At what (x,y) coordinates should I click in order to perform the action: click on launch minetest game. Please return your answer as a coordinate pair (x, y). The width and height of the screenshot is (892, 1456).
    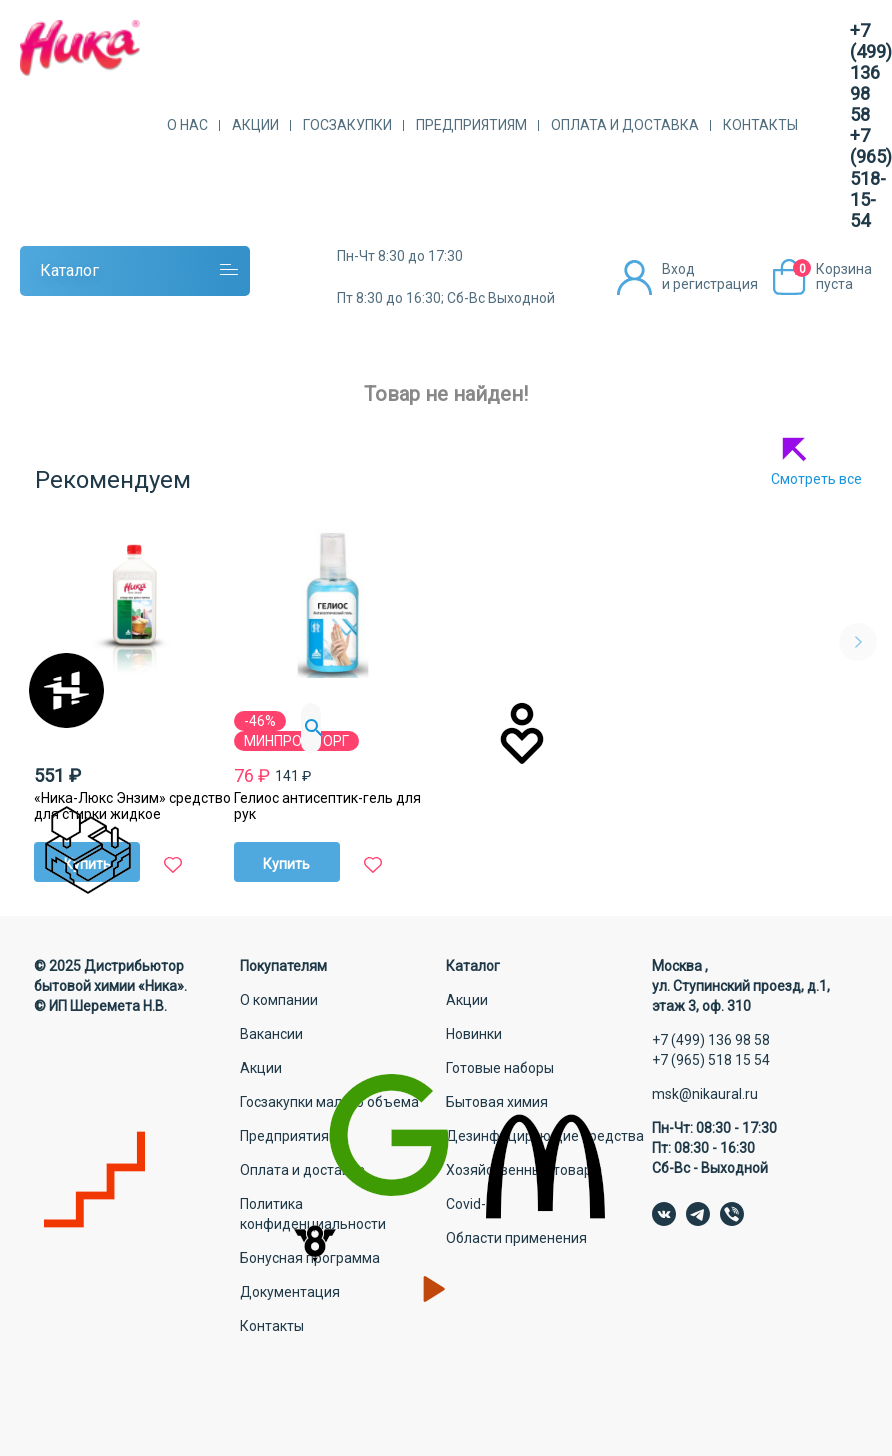
    Looking at the image, I should click on (88, 850).